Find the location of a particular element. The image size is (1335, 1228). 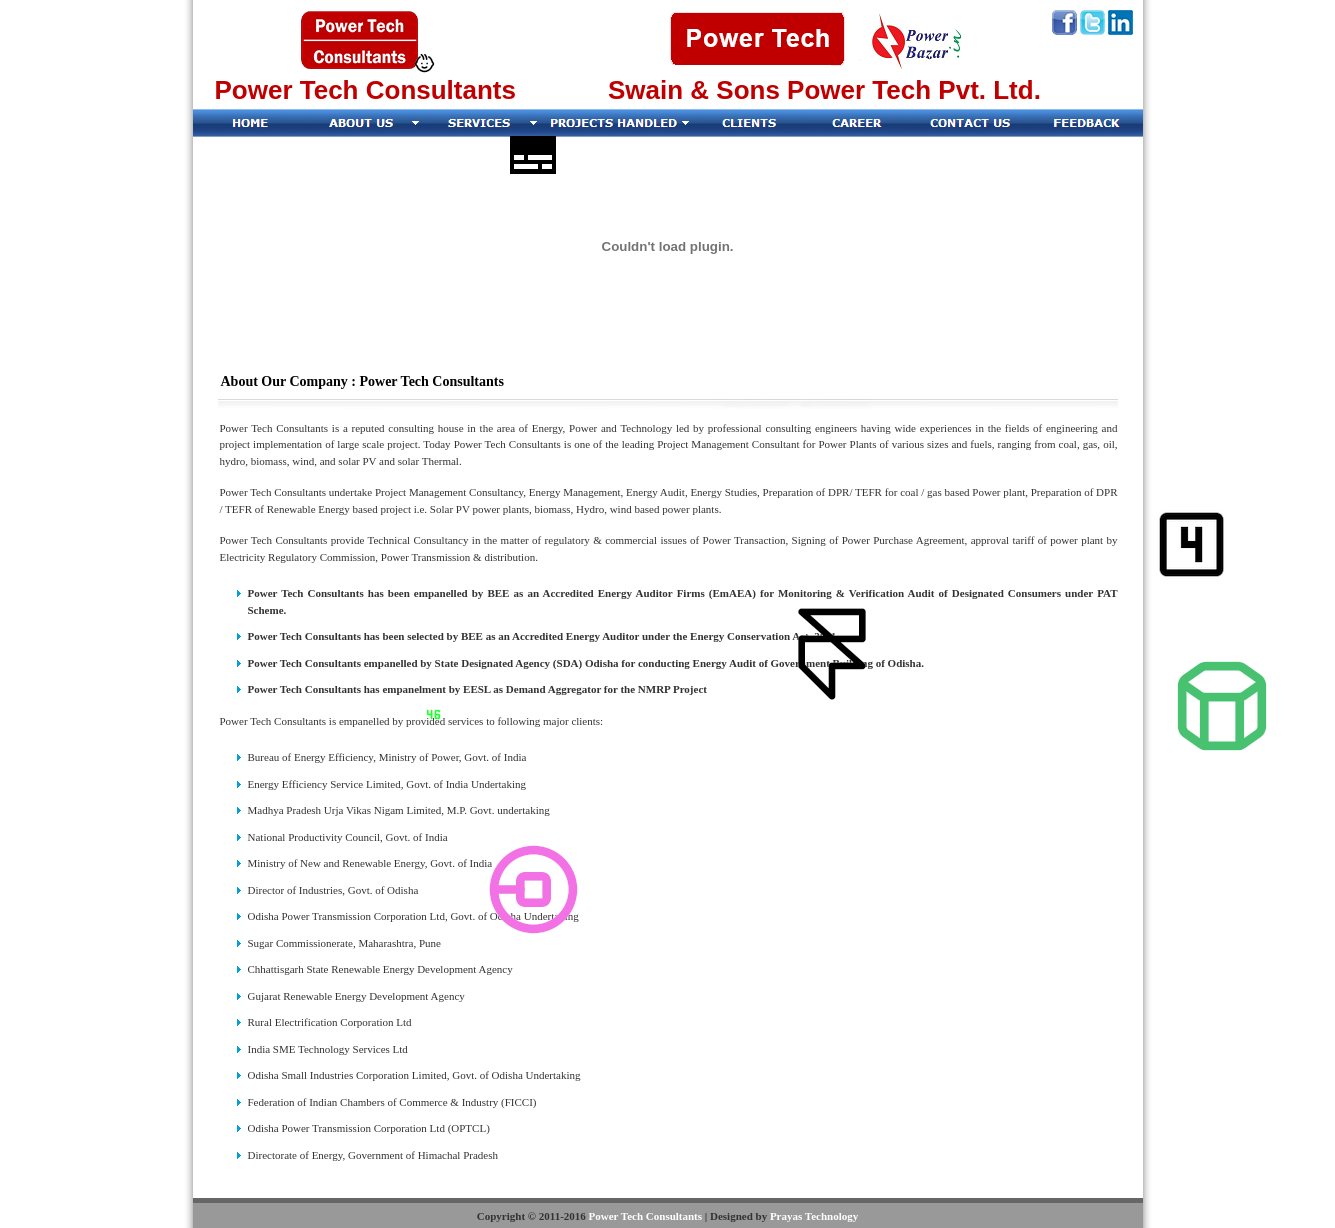

select image filter option 4 is located at coordinates (1191, 544).